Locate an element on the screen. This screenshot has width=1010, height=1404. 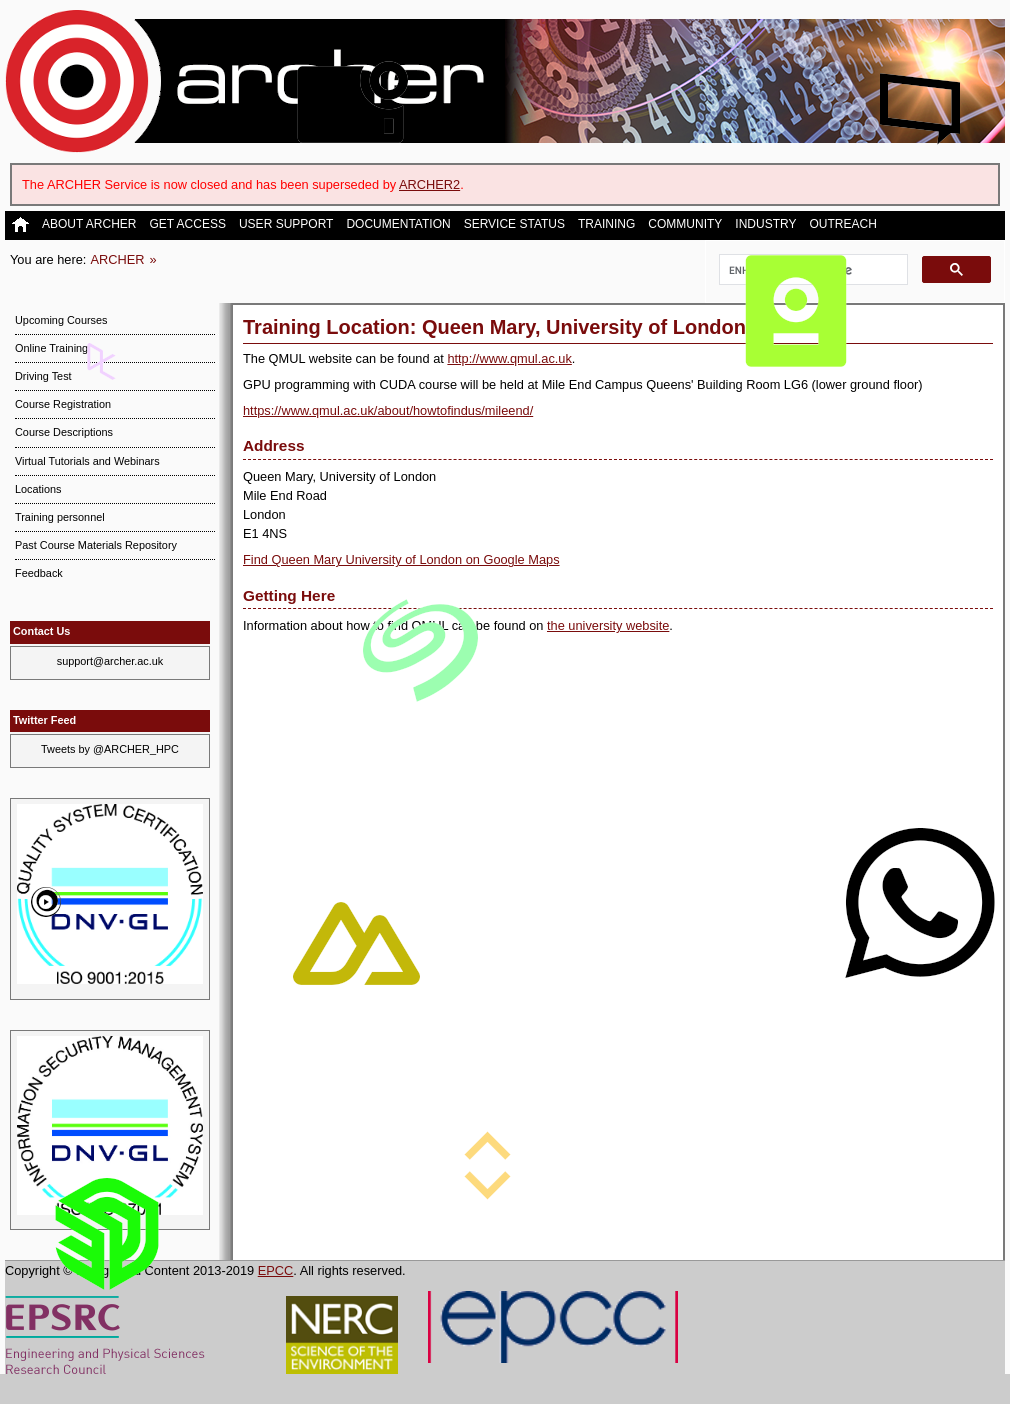
open mpv media player is located at coordinates (46, 902).